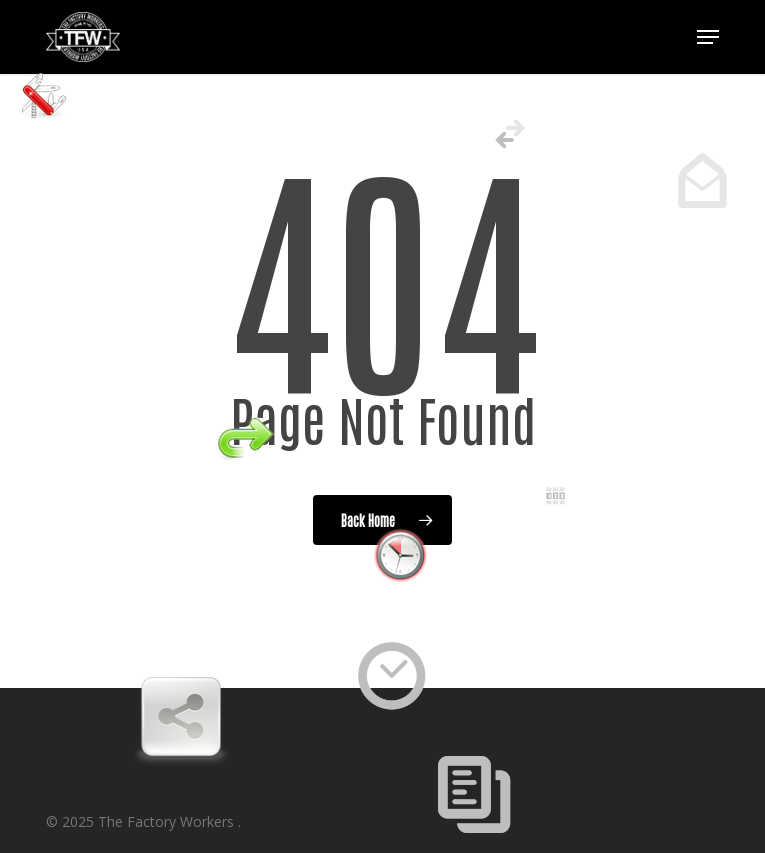  What do you see at coordinates (246, 436) in the screenshot?
I see `redo the last undone action` at bounding box center [246, 436].